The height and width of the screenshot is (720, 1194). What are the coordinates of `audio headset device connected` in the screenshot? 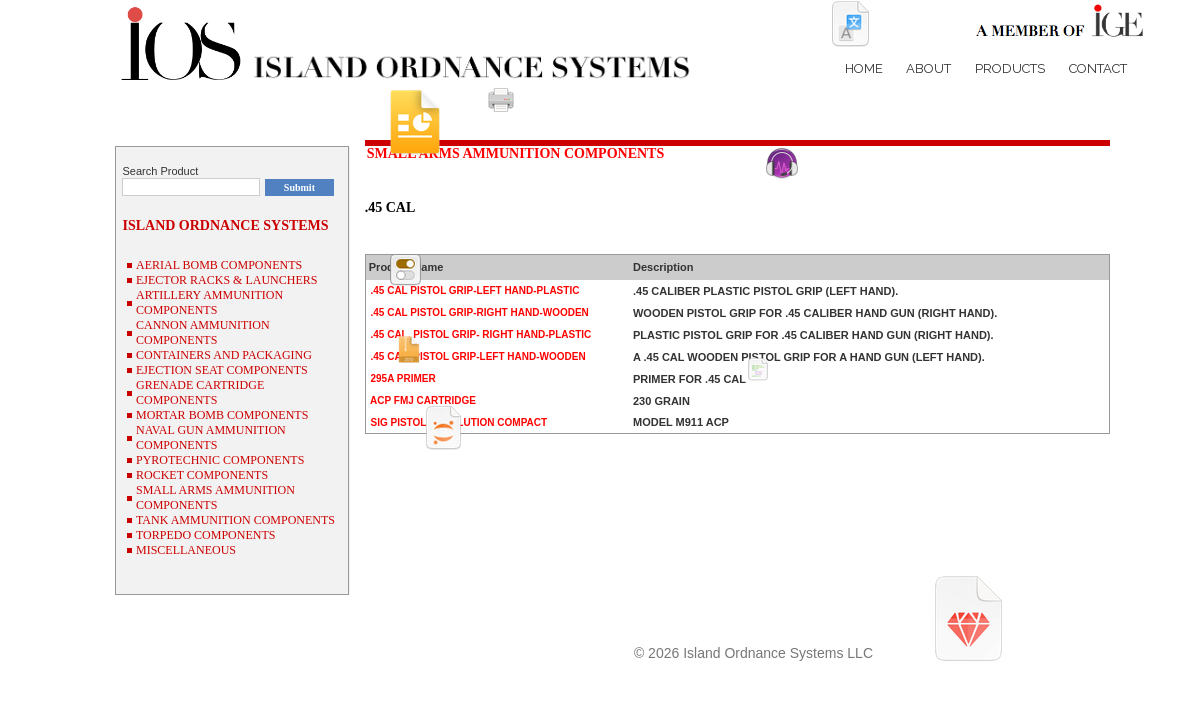 It's located at (782, 163).